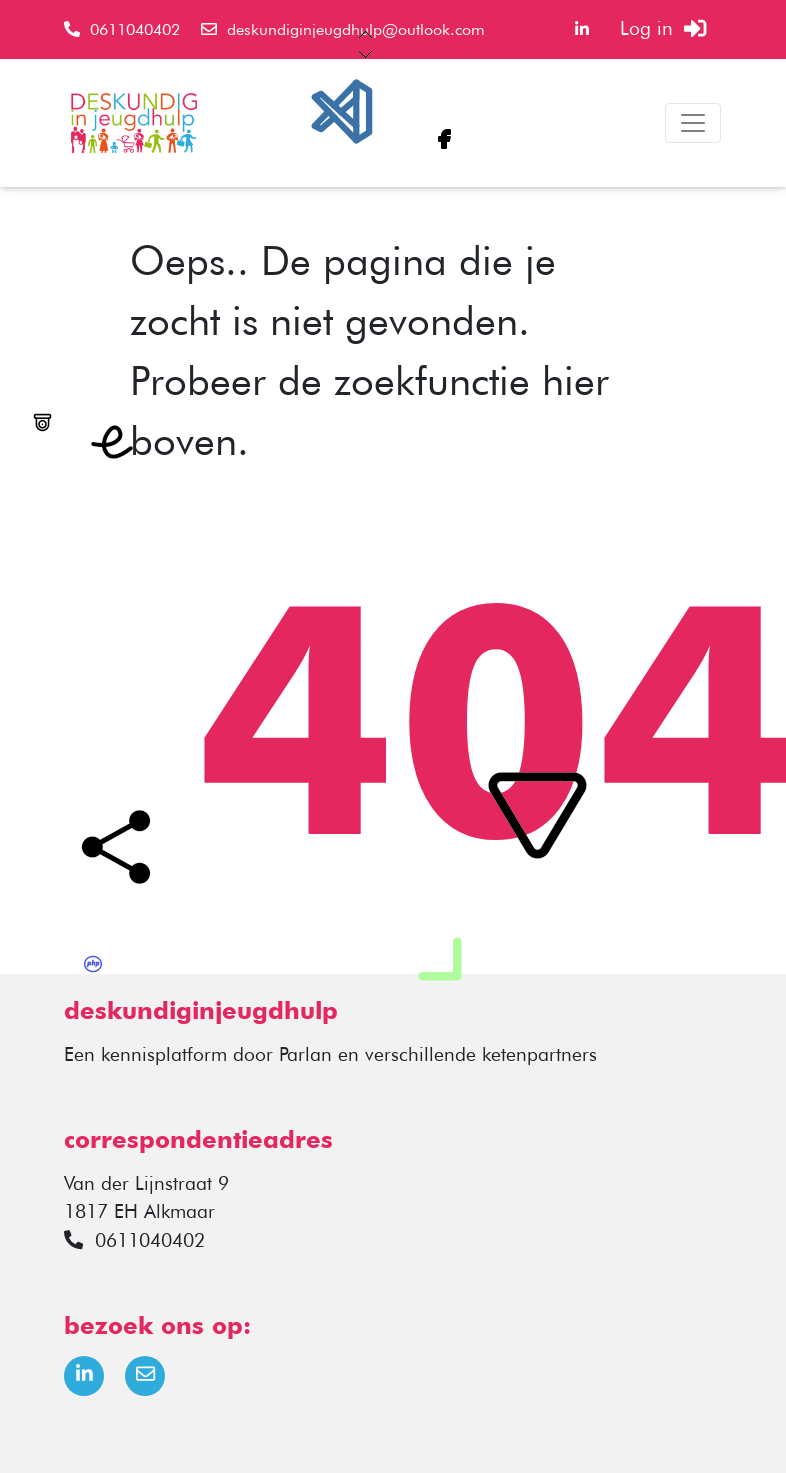 Image resolution: width=786 pixels, height=1473 pixels. I want to click on open visual studio code, so click(343, 111).